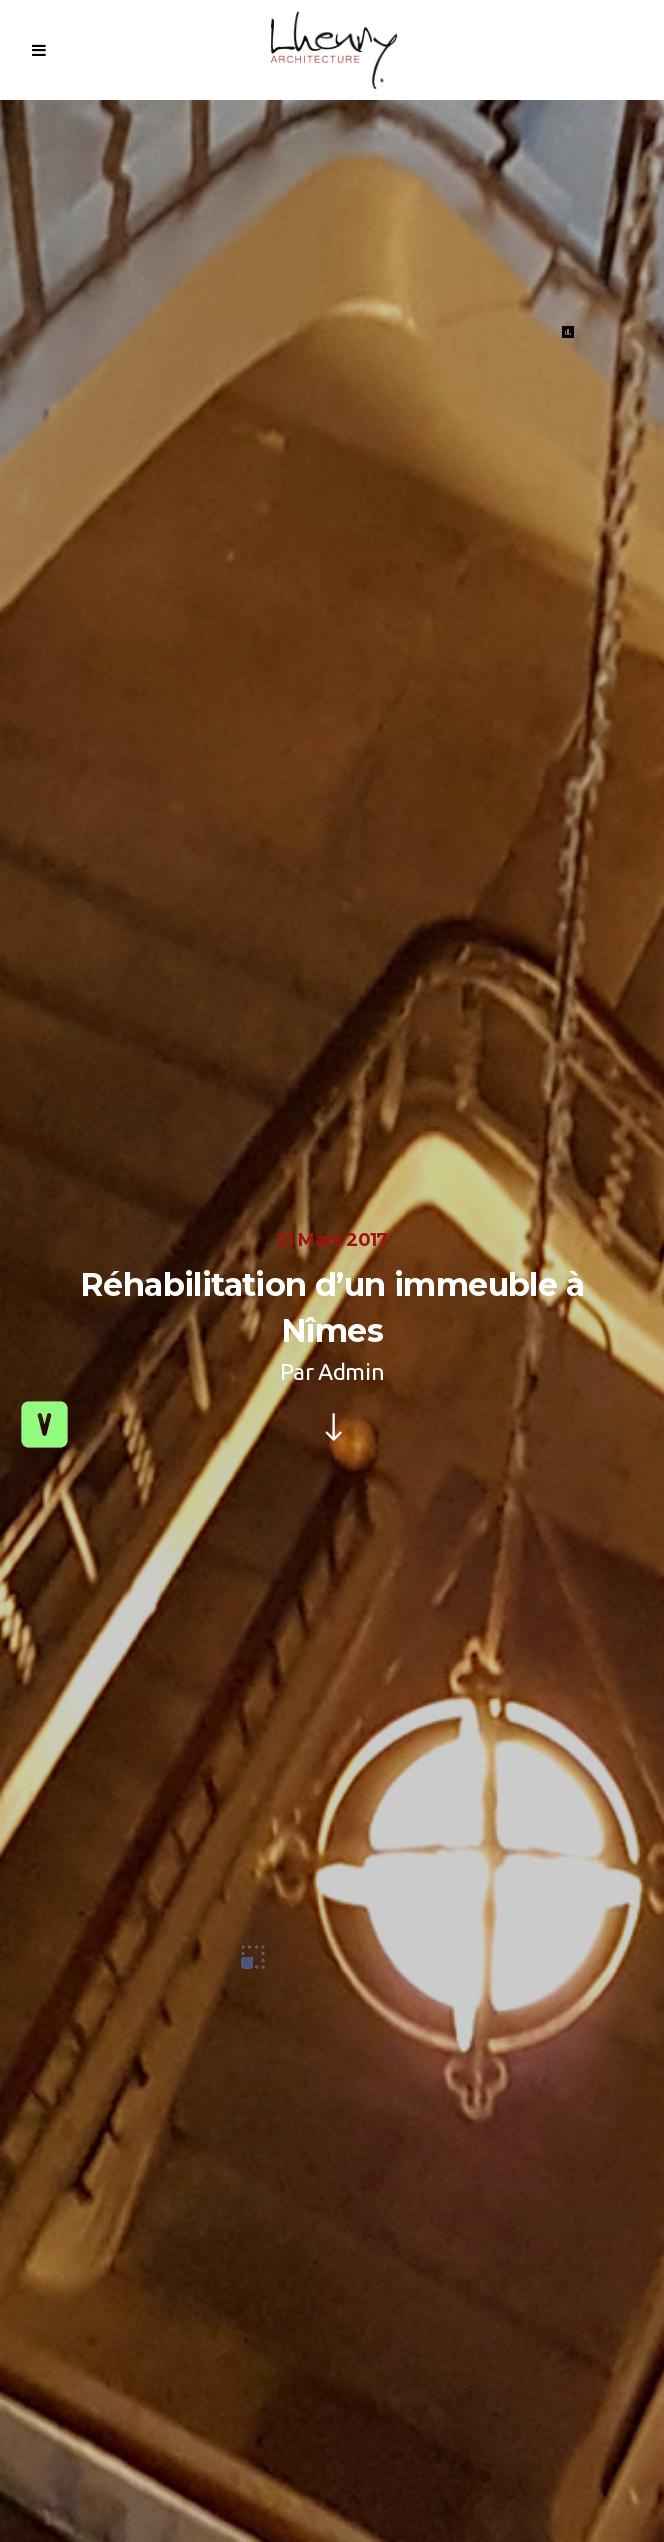 The image size is (664, 2542). What do you see at coordinates (568, 332) in the screenshot?
I see `insert a chart or graph into a document` at bounding box center [568, 332].